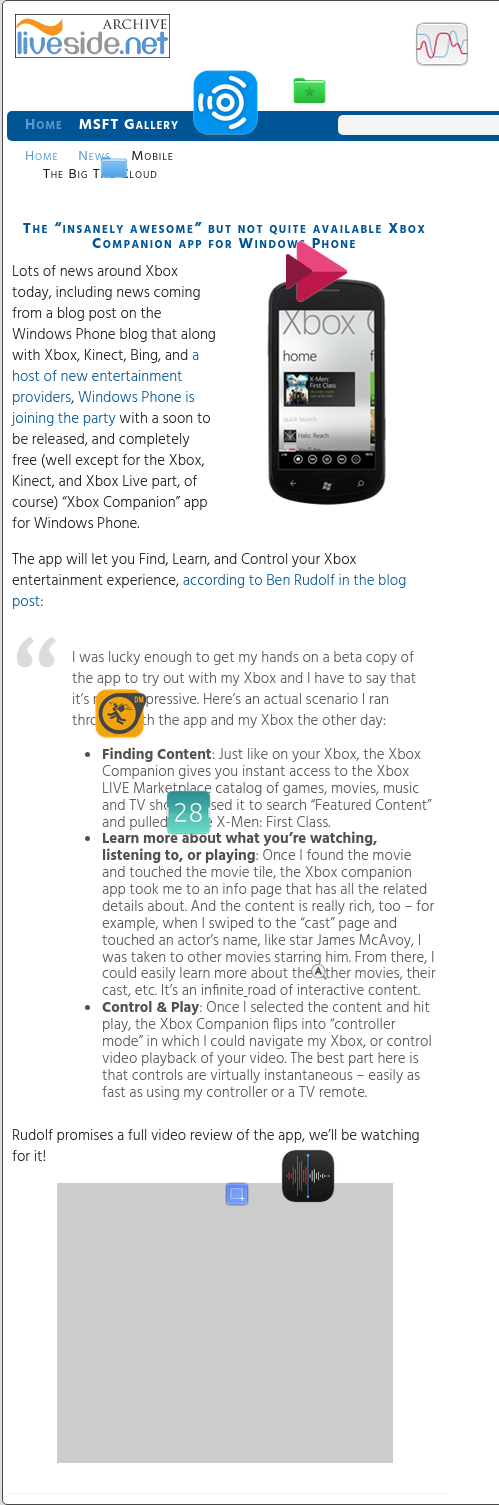  What do you see at coordinates (319, 972) in the screenshot?
I see `search within emails or messages` at bounding box center [319, 972].